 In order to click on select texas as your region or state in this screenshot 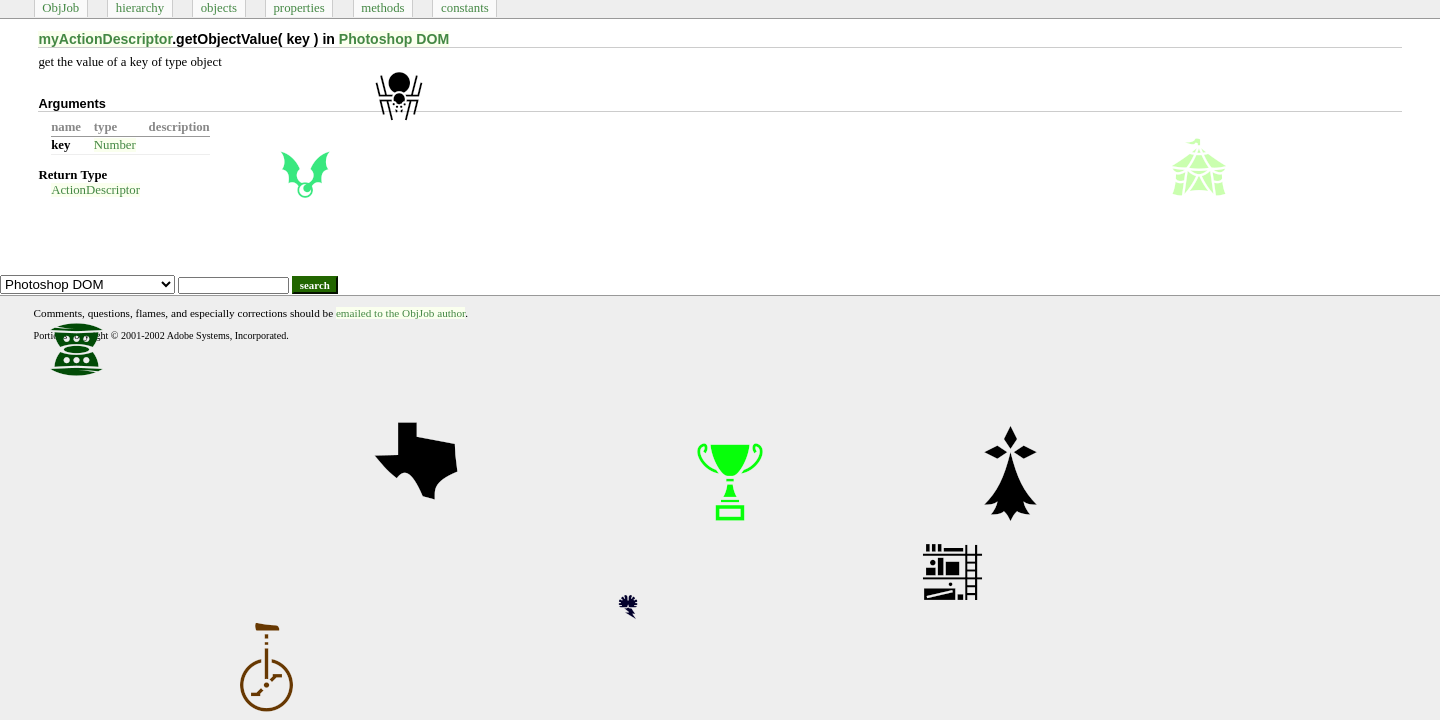, I will do `click(416, 461)`.